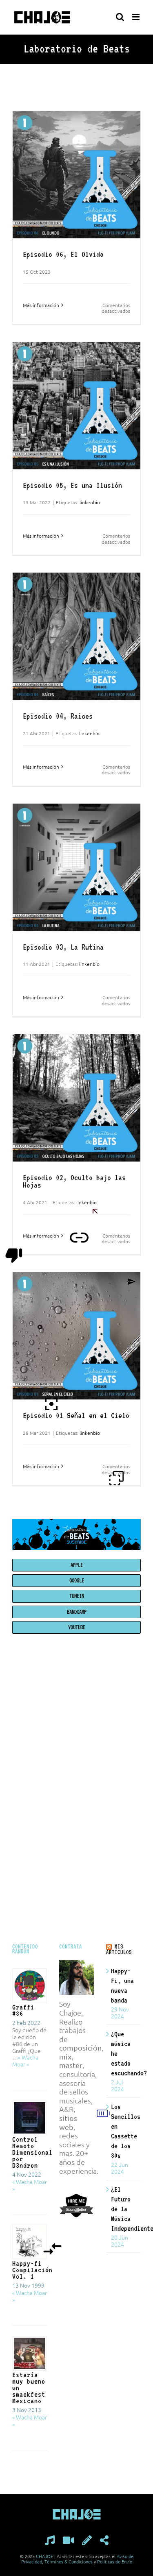 The height and width of the screenshot is (2576, 153). I want to click on dislike or downvote content, so click(14, 1255).